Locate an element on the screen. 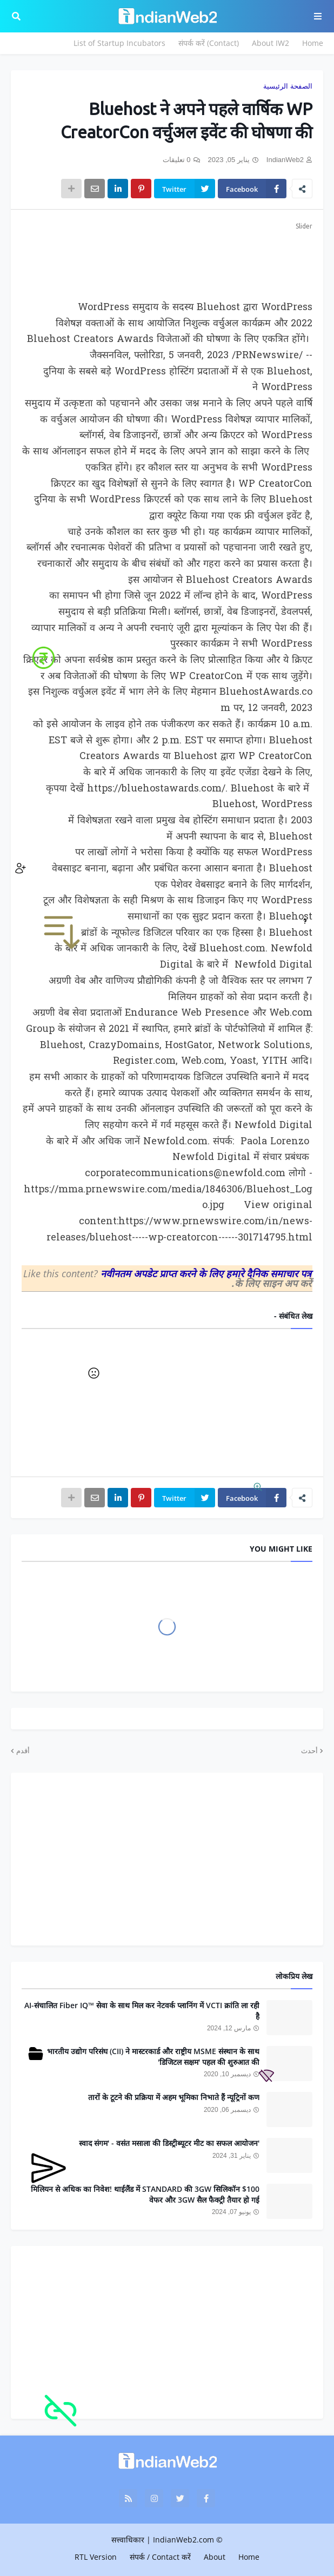 This screenshot has width=334, height=2576. unlink or disconnect items is located at coordinates (61, 2411).